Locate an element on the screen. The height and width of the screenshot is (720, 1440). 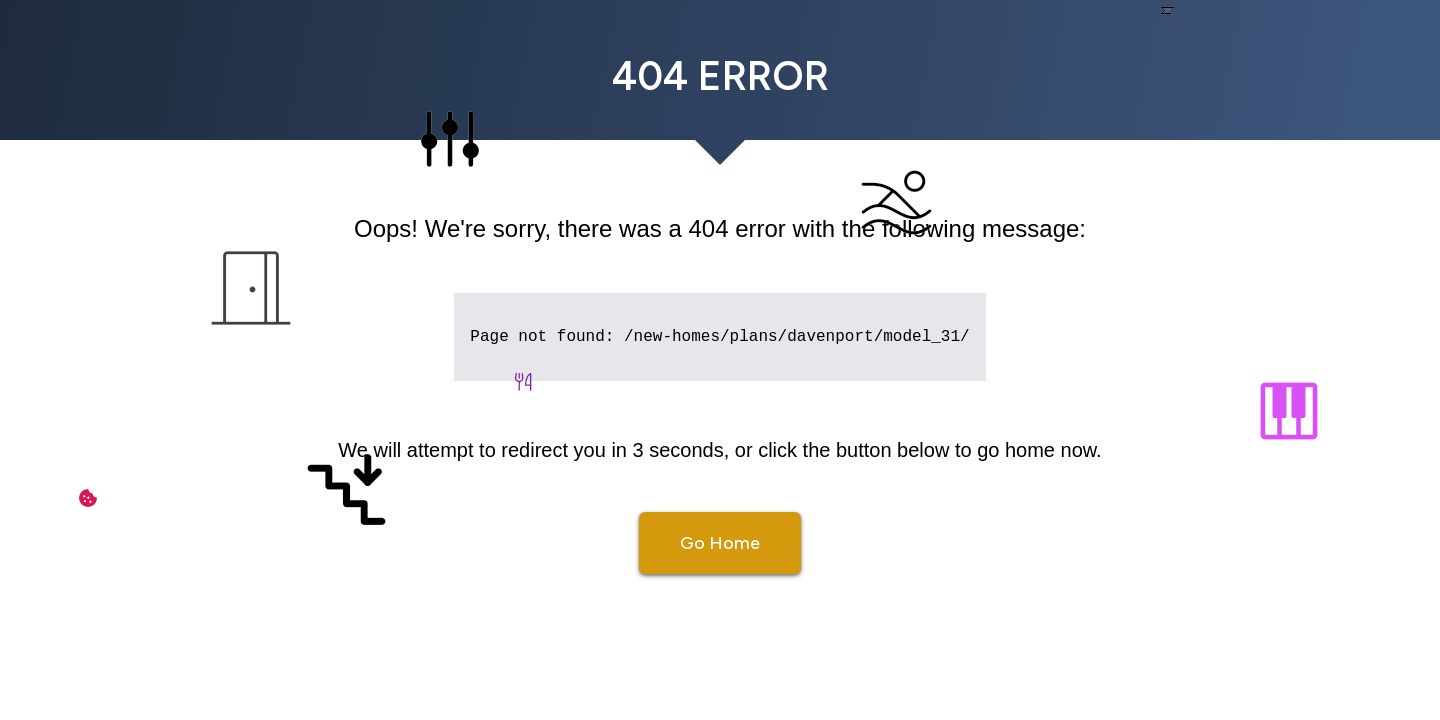
open music or piano app is located at coordinates (1289, 411).